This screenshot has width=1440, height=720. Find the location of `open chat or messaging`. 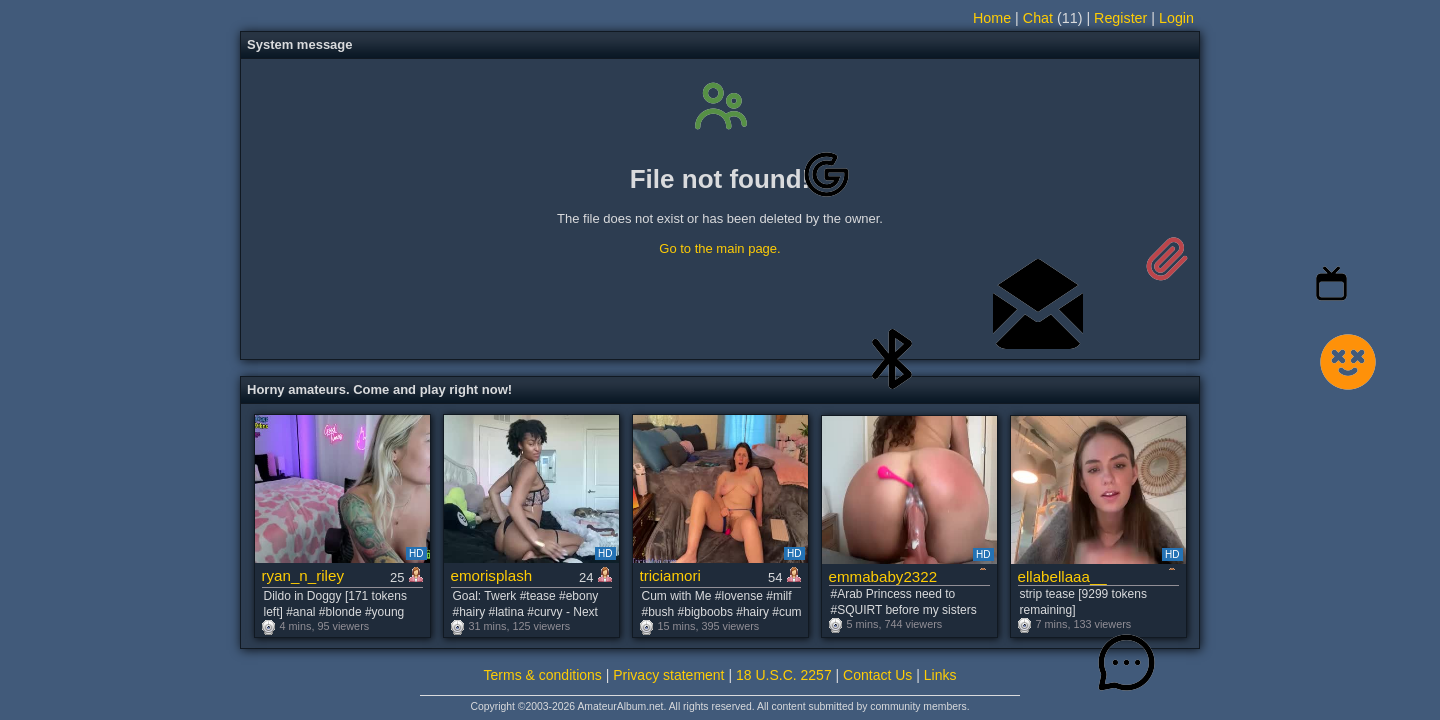

open chat or messaging is located at coordinates (1126, 662).